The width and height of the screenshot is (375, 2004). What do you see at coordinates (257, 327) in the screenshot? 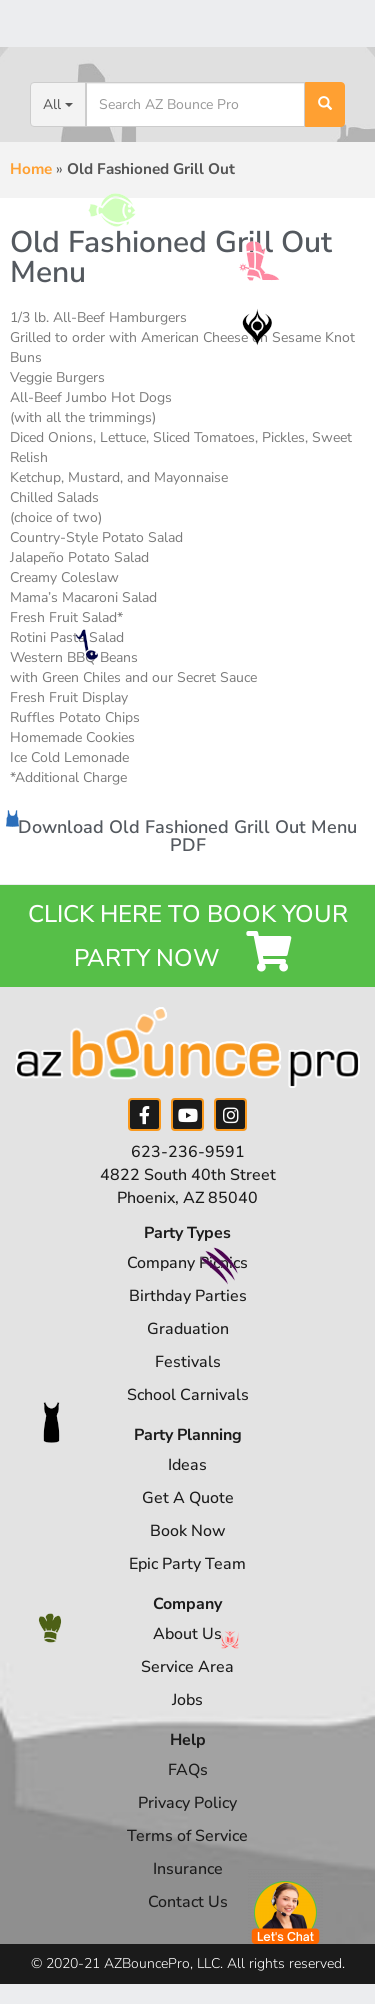
I see `activate alien fire ability or power` at bounding box center [257, 327].